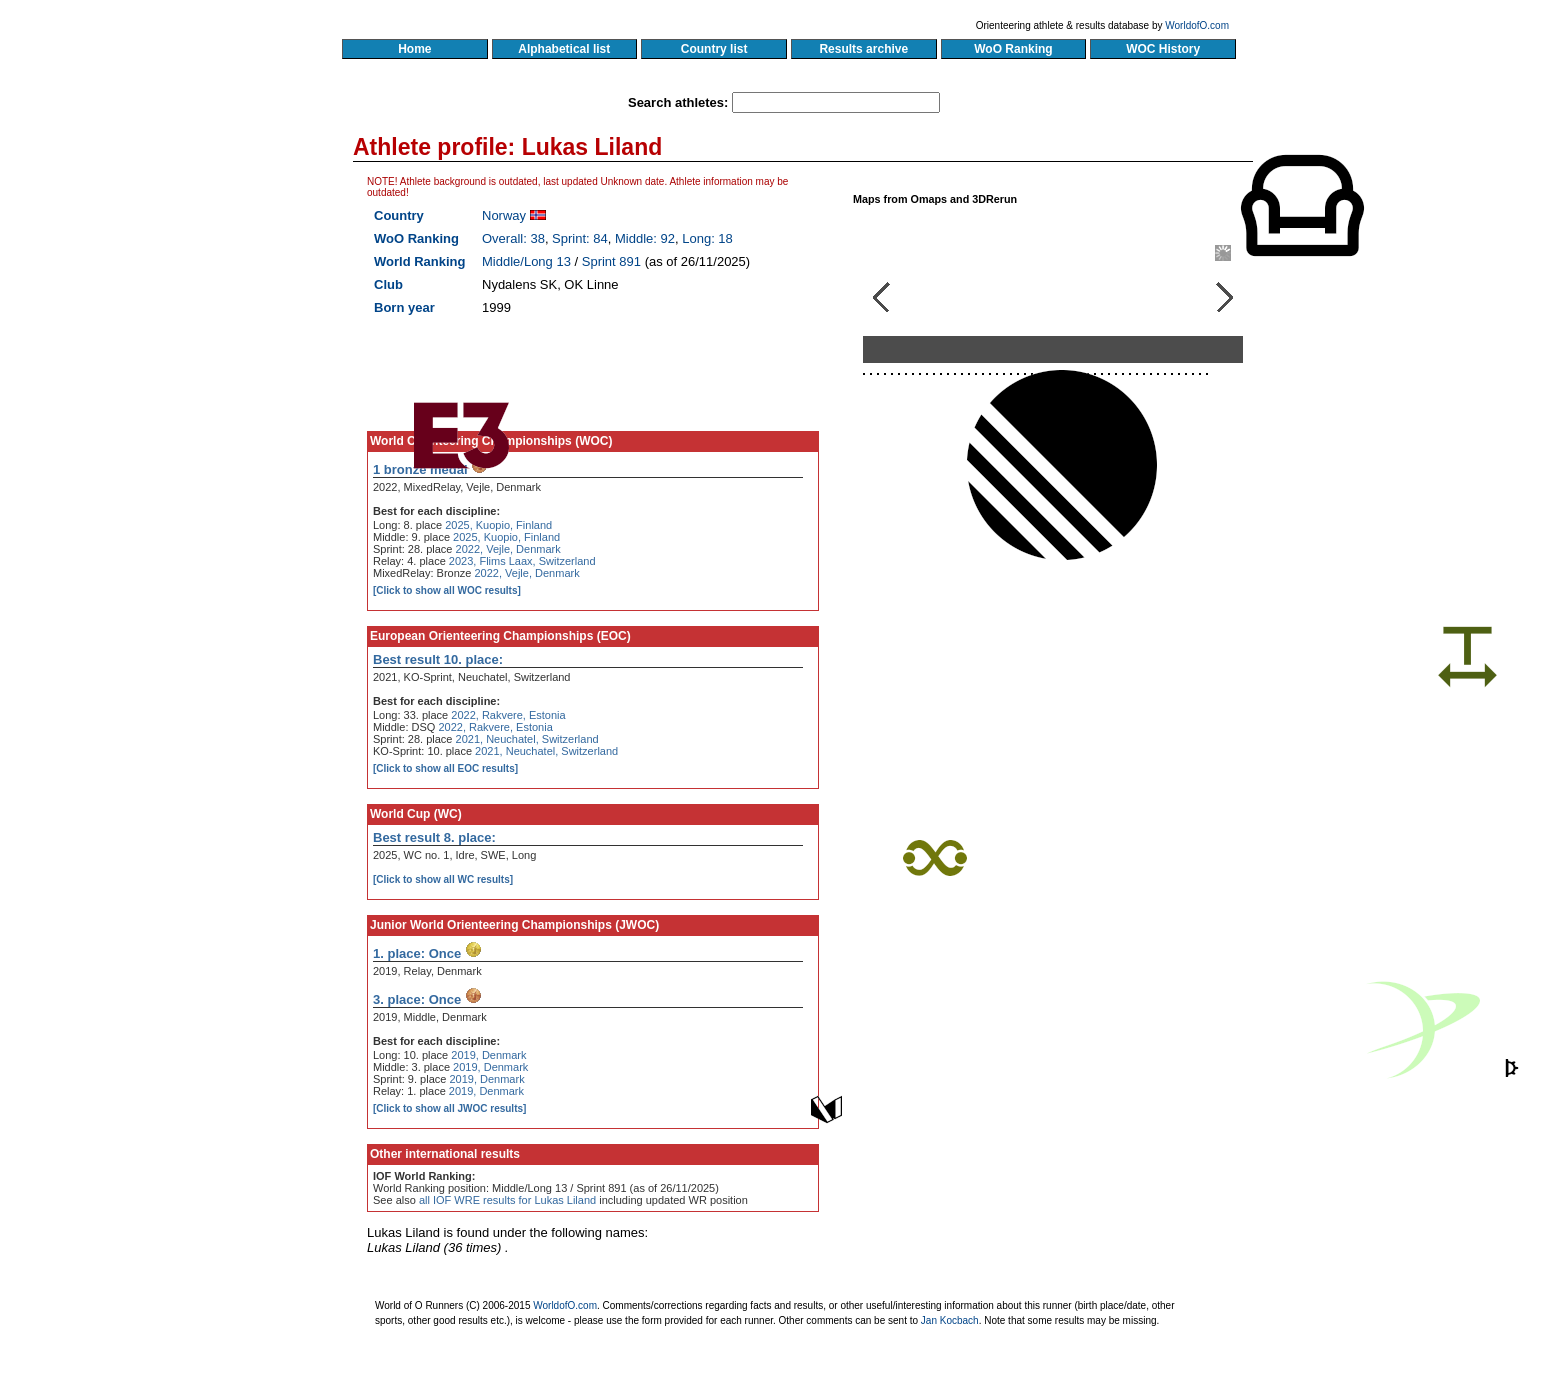  What do you see at coordinates (935, 858) in the screenshot?
I see `immer library logo` at bounding box center [935, 858].